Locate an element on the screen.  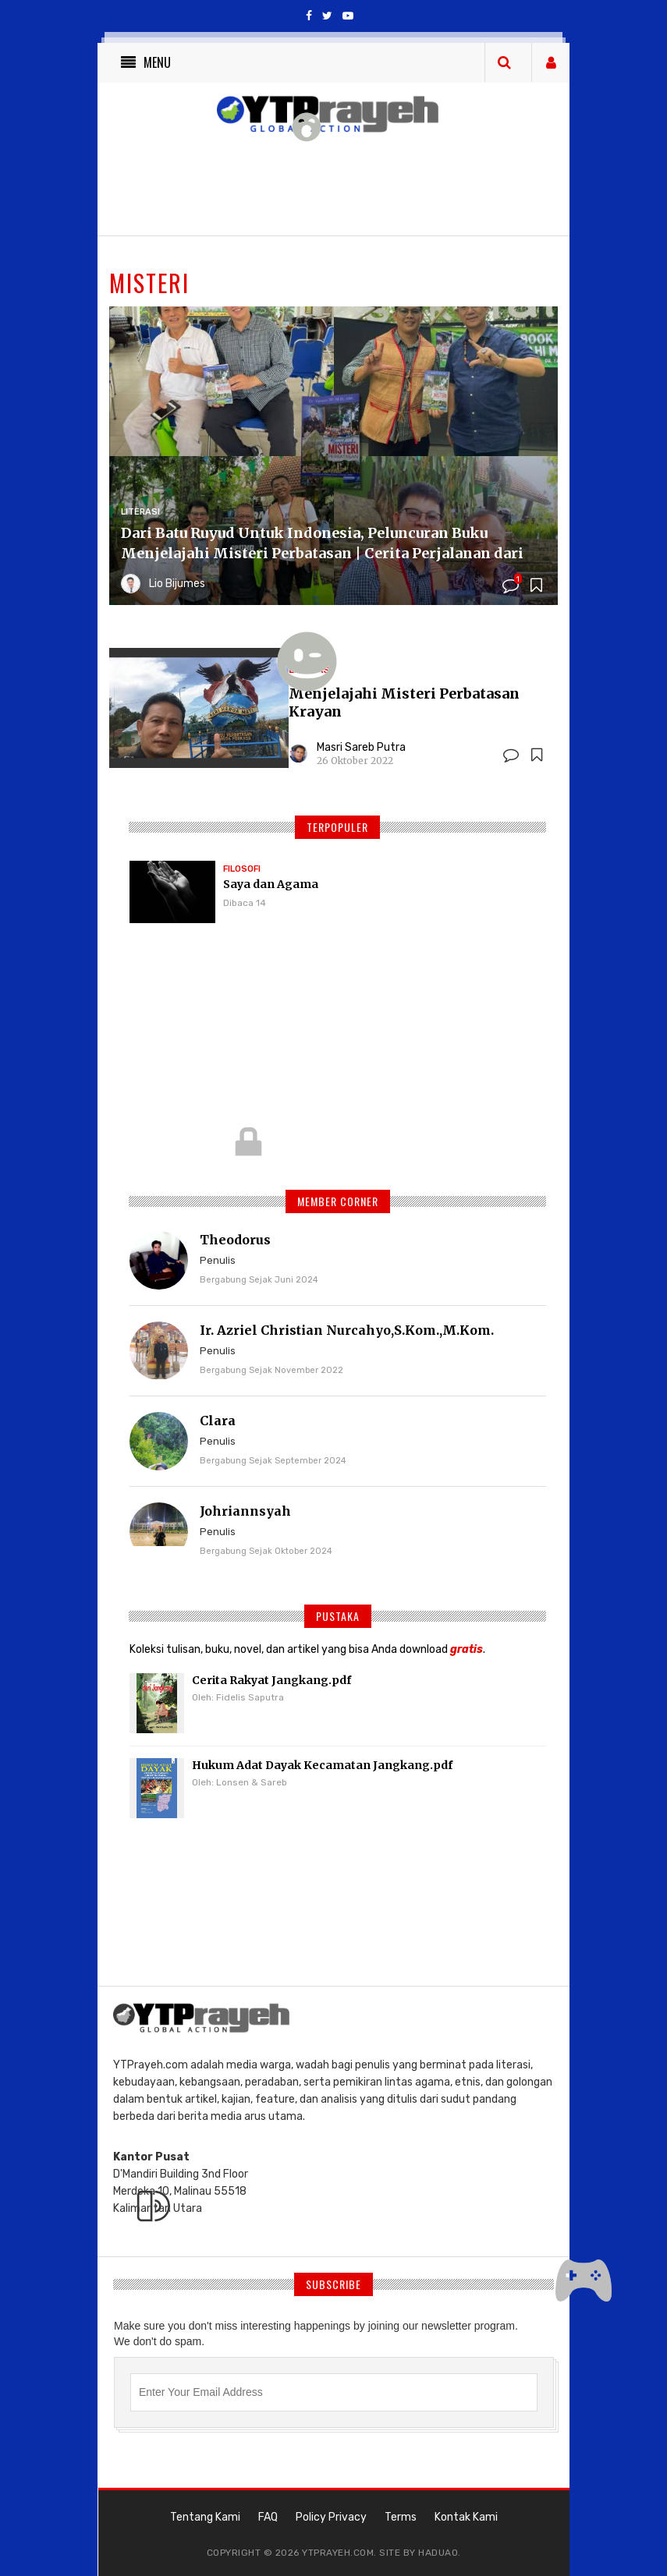
view unplayed albums in your music library is located at coordinates (152, 2206).